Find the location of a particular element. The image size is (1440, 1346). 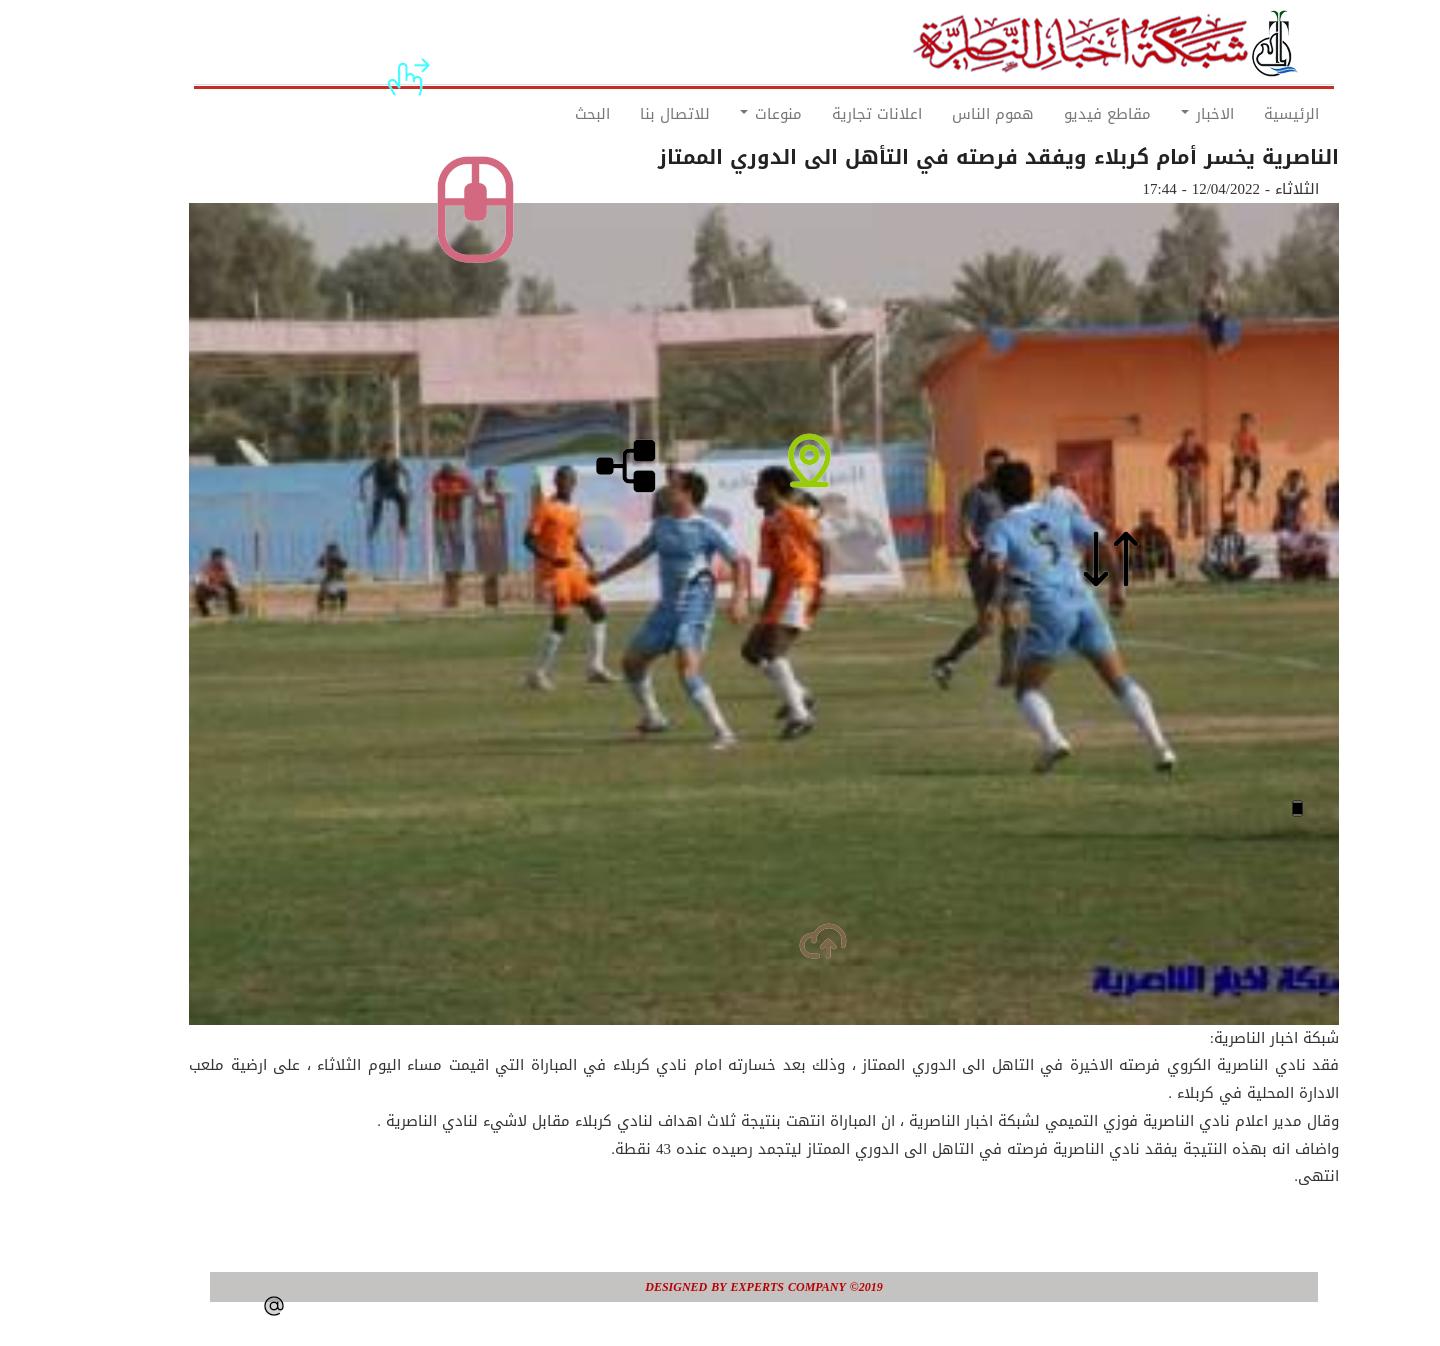

sort items in ascending or descending order is located at coordinates (1111, 559).